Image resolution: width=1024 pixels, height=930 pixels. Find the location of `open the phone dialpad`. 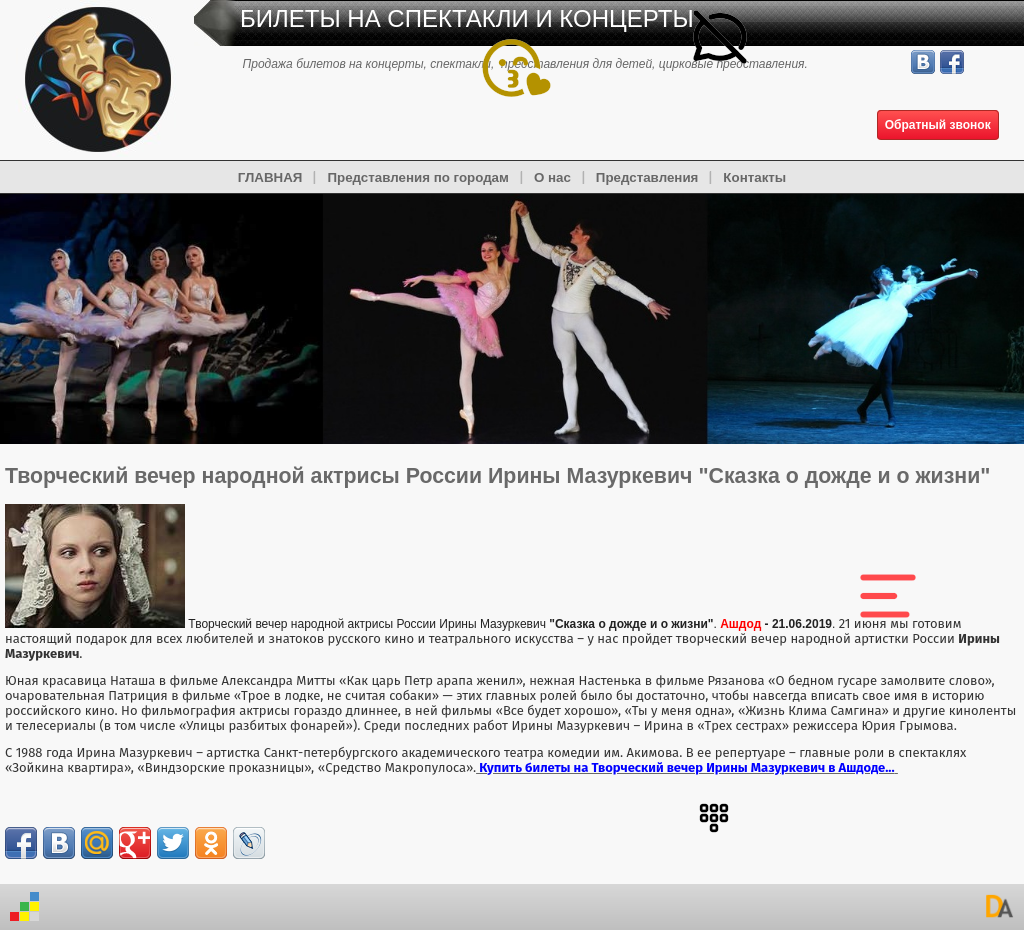

open the phone dialpad is located at coordinates (714, 818).